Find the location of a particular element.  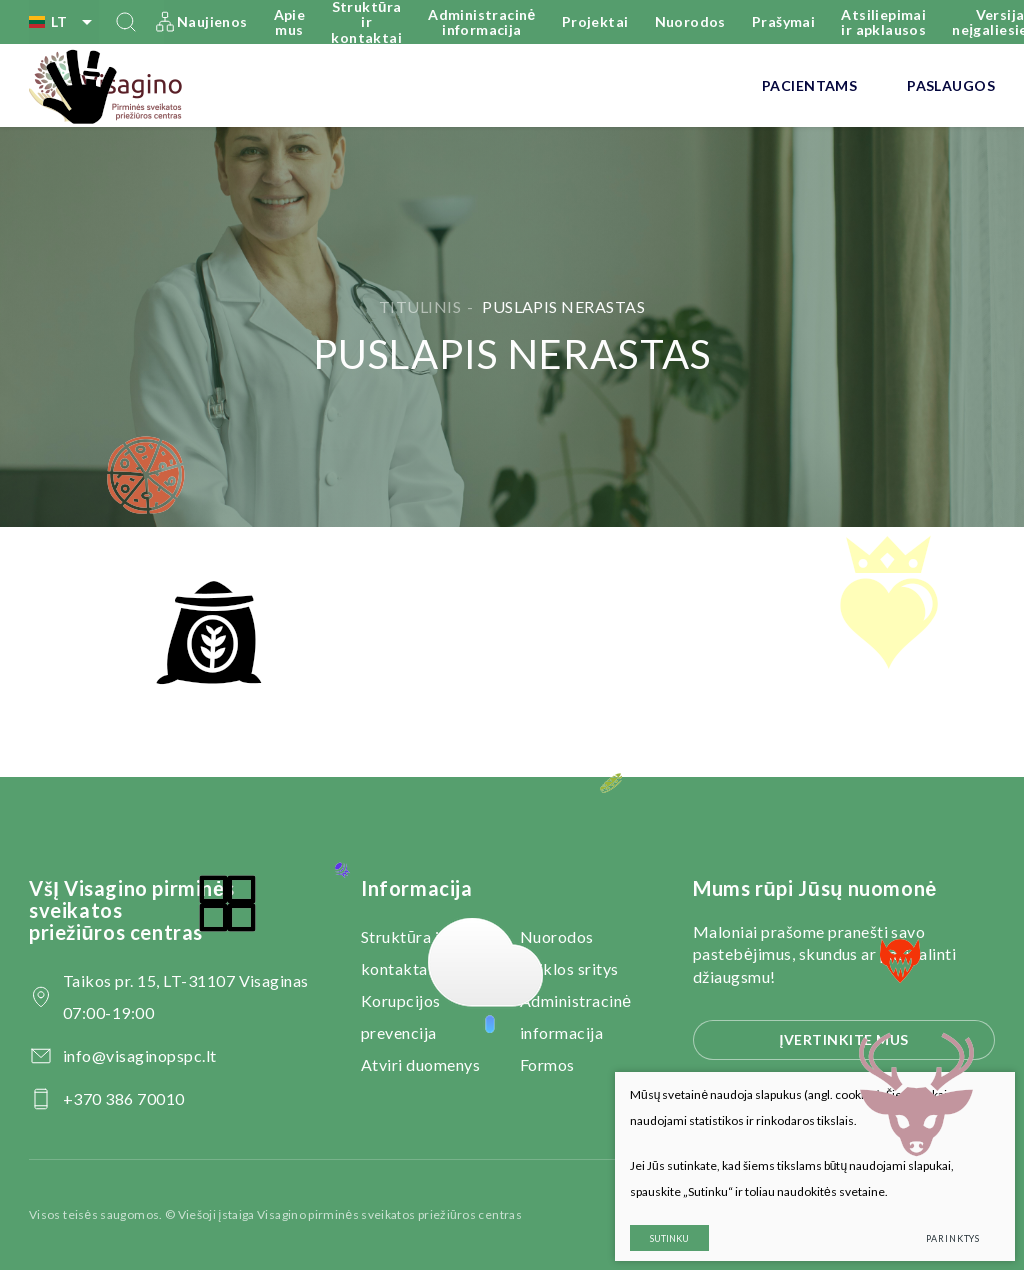

wildlife or hunting game category is located at coordinates (916, 1094).